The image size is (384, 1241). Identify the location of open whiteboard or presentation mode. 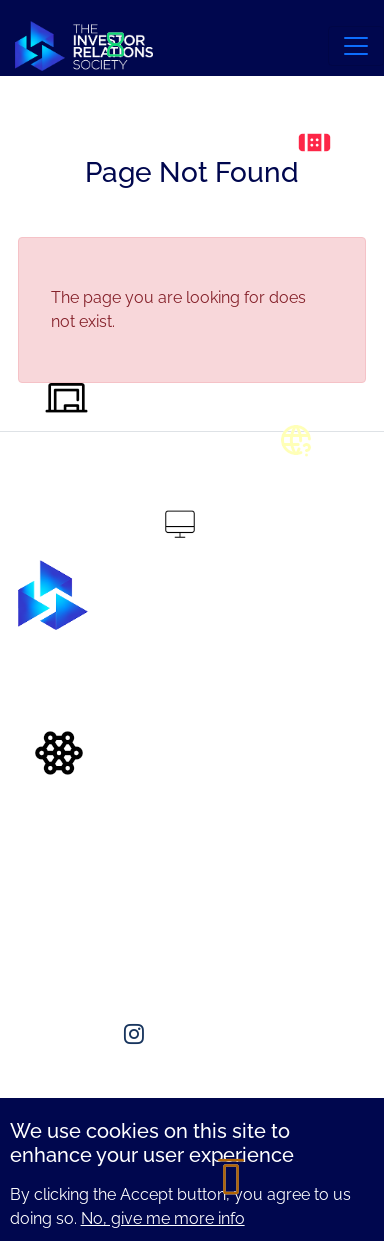
(66, 398).